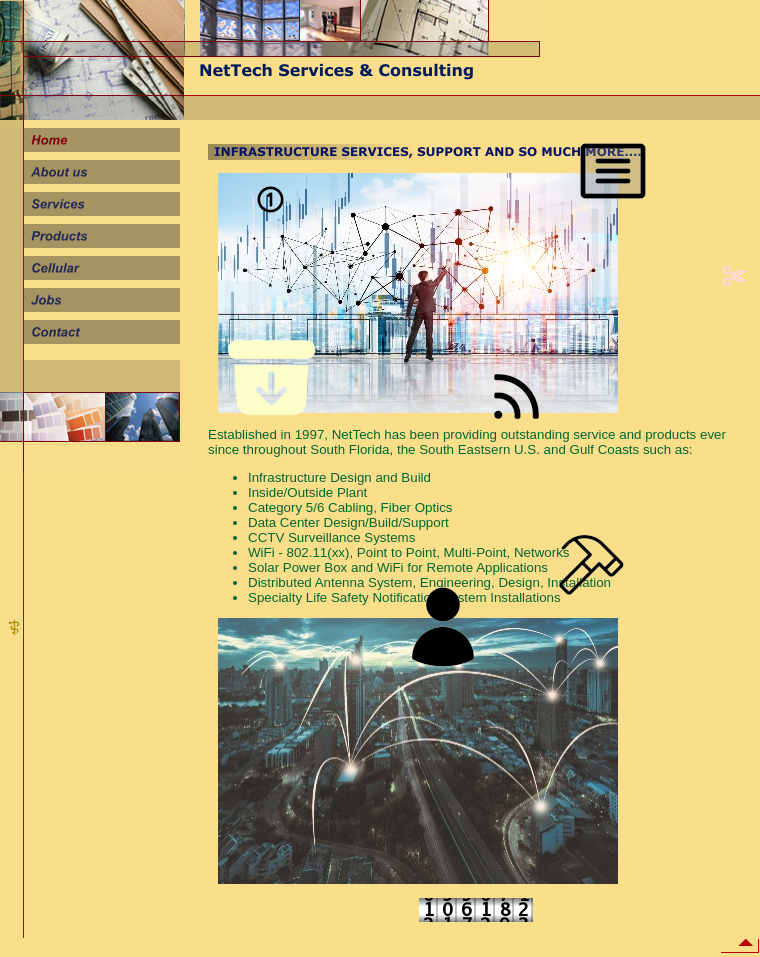  Describe the element at coordinates (516, 396) in the screenshot. I see `subscribe to RSS feed` at that location.